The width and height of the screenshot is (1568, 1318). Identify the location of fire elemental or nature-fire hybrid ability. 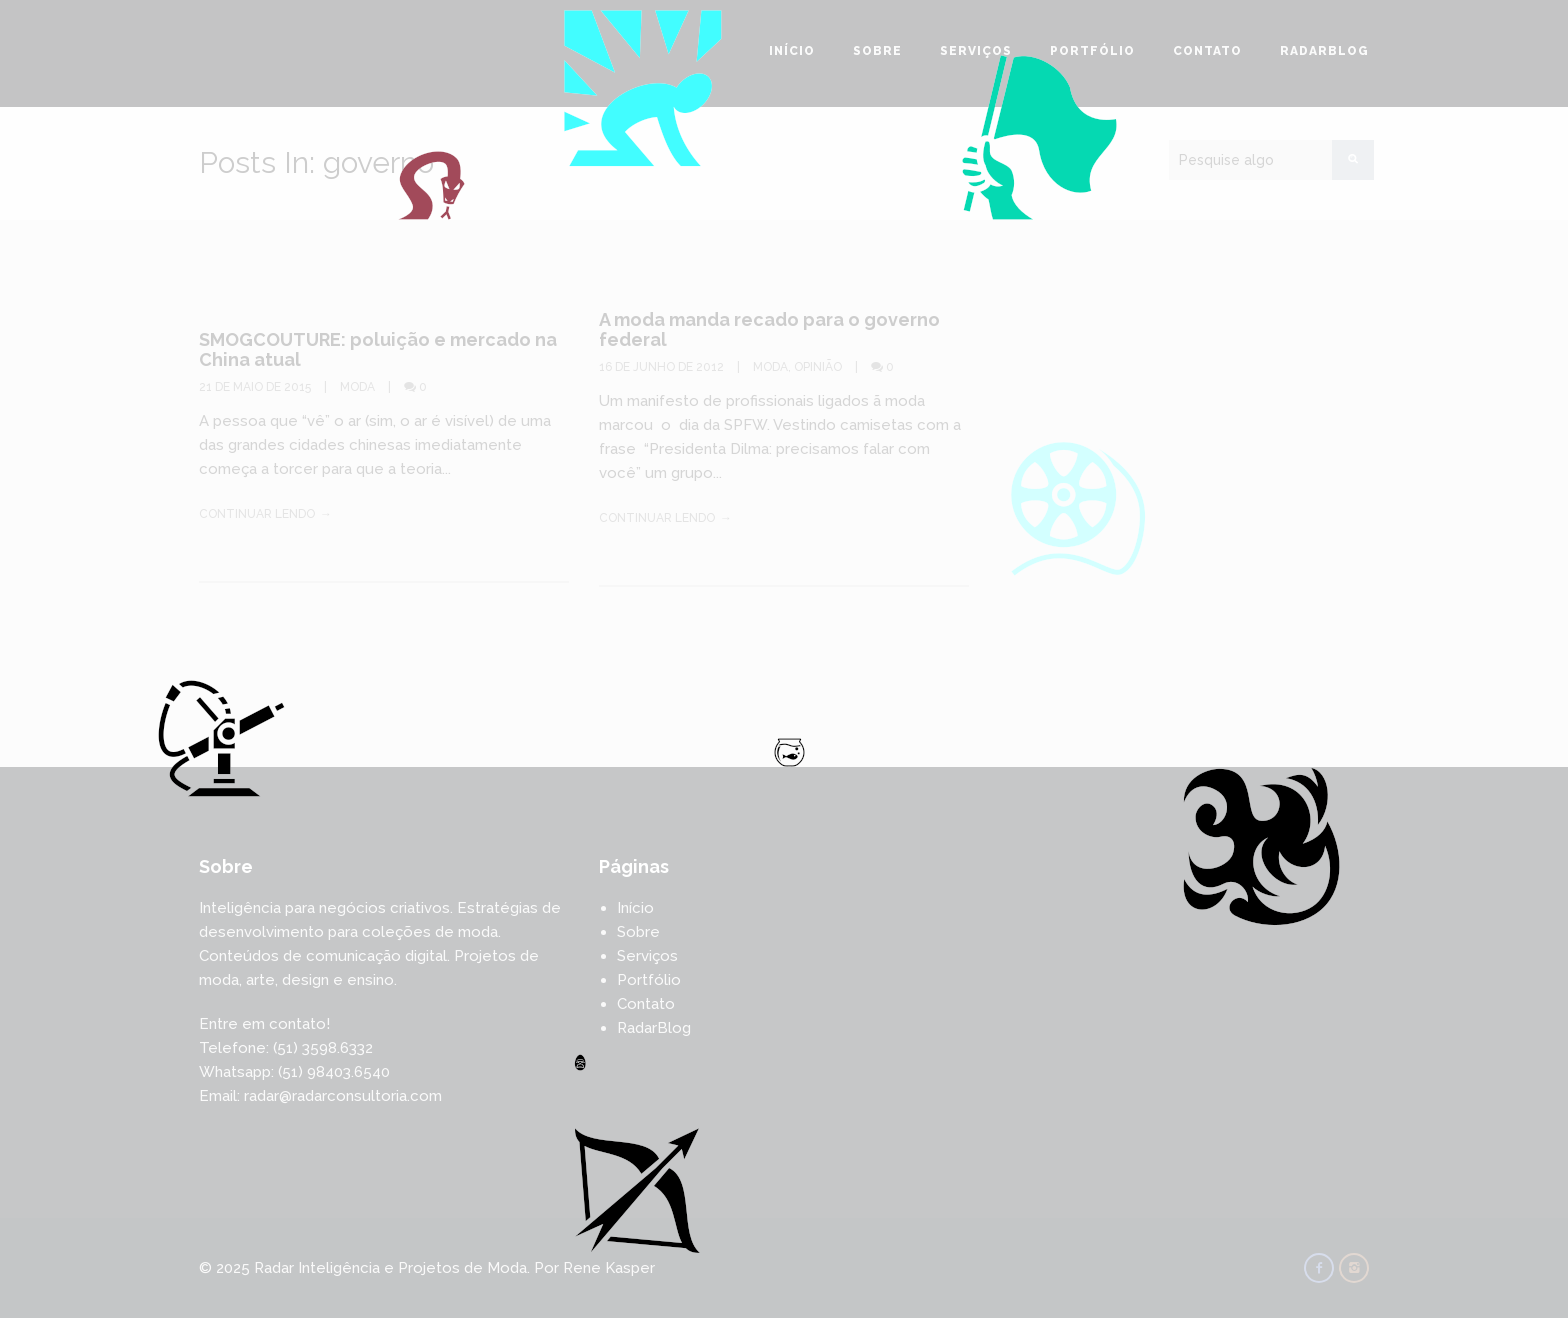
(1261, 846).